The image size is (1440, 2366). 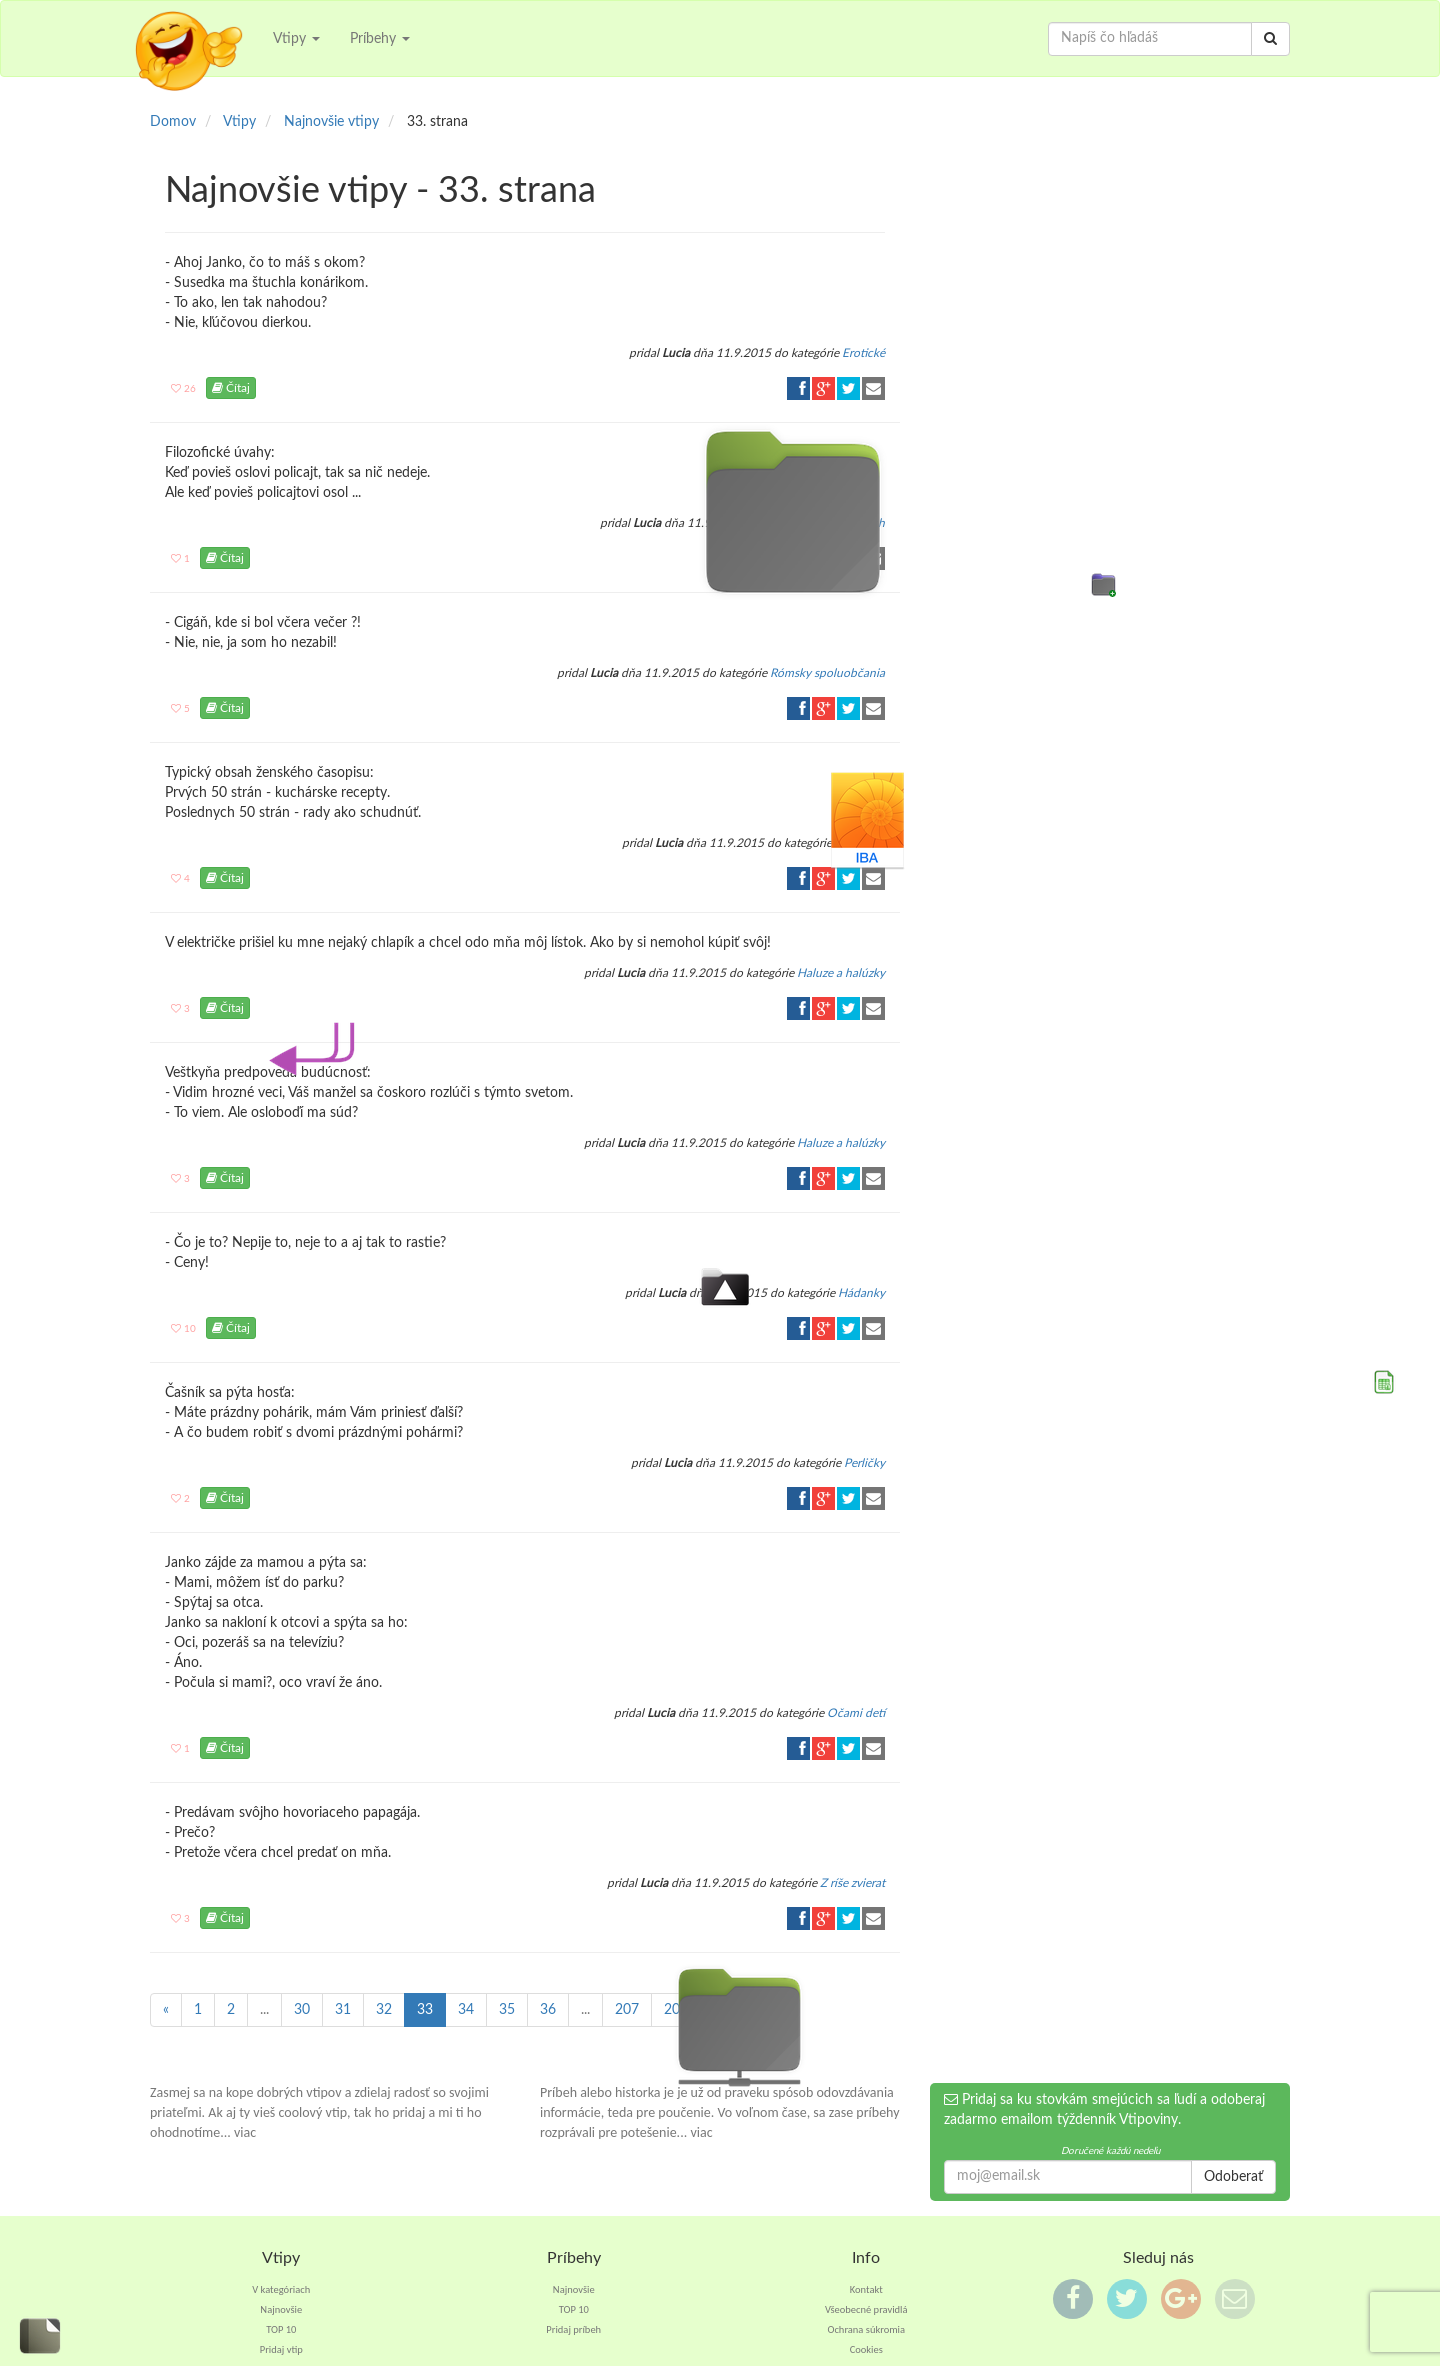 What do you see at coordinates (40, 2335) in the screenshot?
I see `change desktop wallpaper settings` at bounding box center [40, 2335].